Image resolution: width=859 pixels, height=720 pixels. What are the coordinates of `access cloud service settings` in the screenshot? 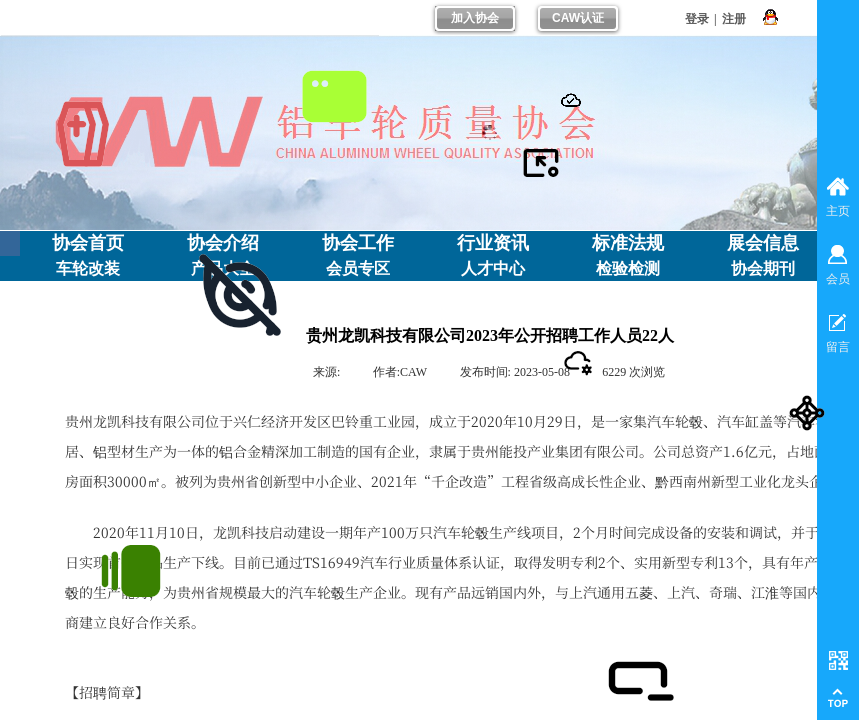 It's located at (578, 361).